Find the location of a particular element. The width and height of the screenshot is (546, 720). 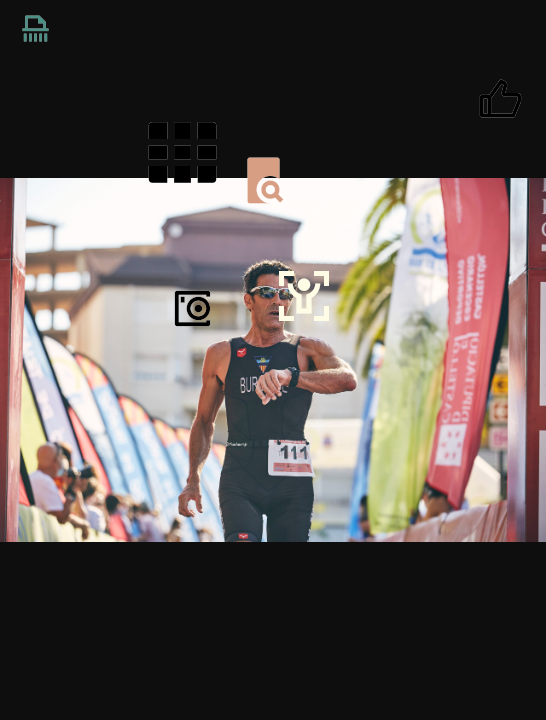

find my phone feature is located at coordinates (263, 180).